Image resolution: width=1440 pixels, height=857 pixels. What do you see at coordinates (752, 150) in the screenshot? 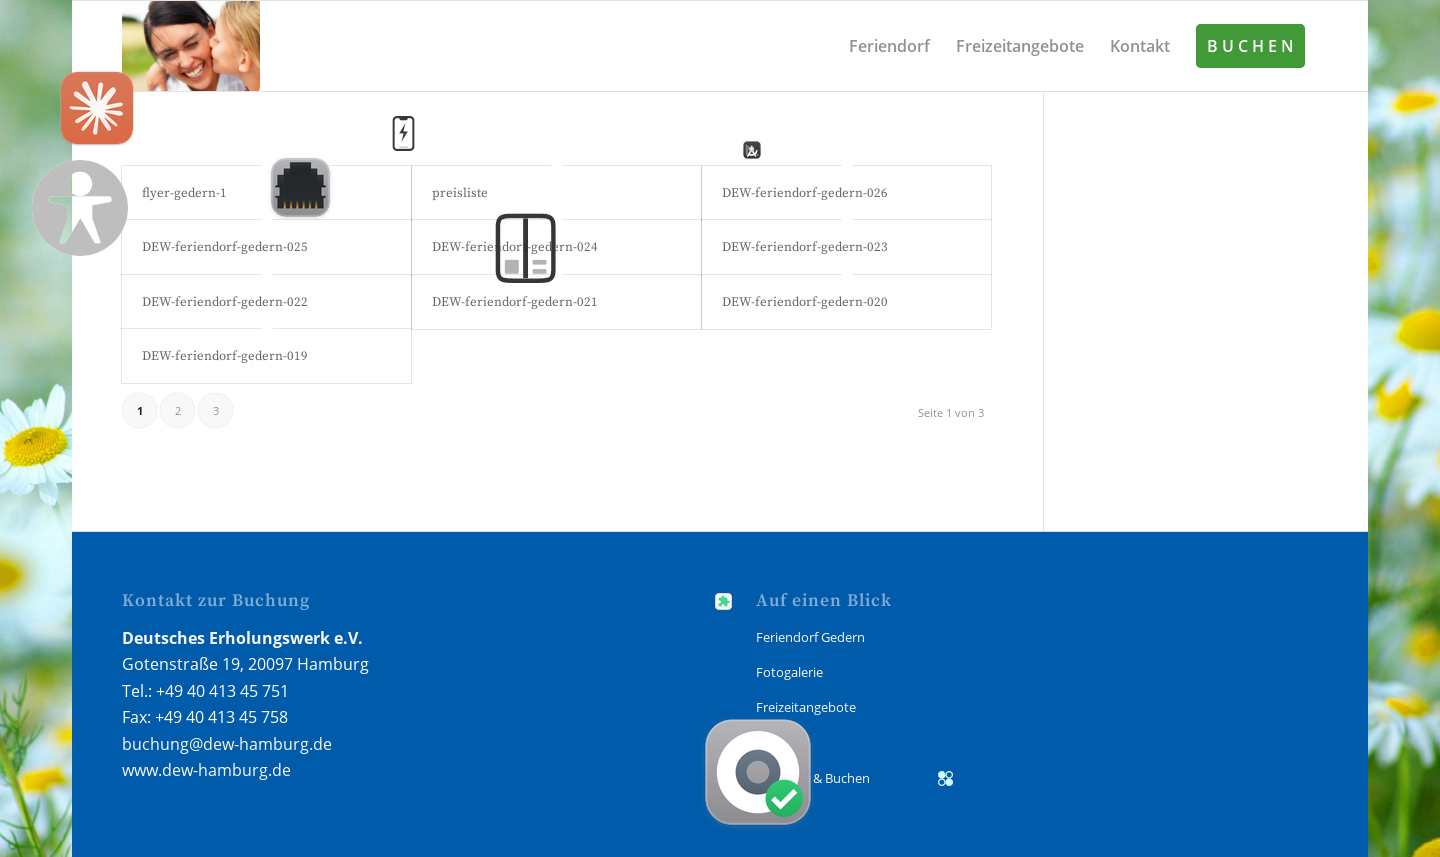
I see `open accessories or utility applications` at bounding box center [752, 150].